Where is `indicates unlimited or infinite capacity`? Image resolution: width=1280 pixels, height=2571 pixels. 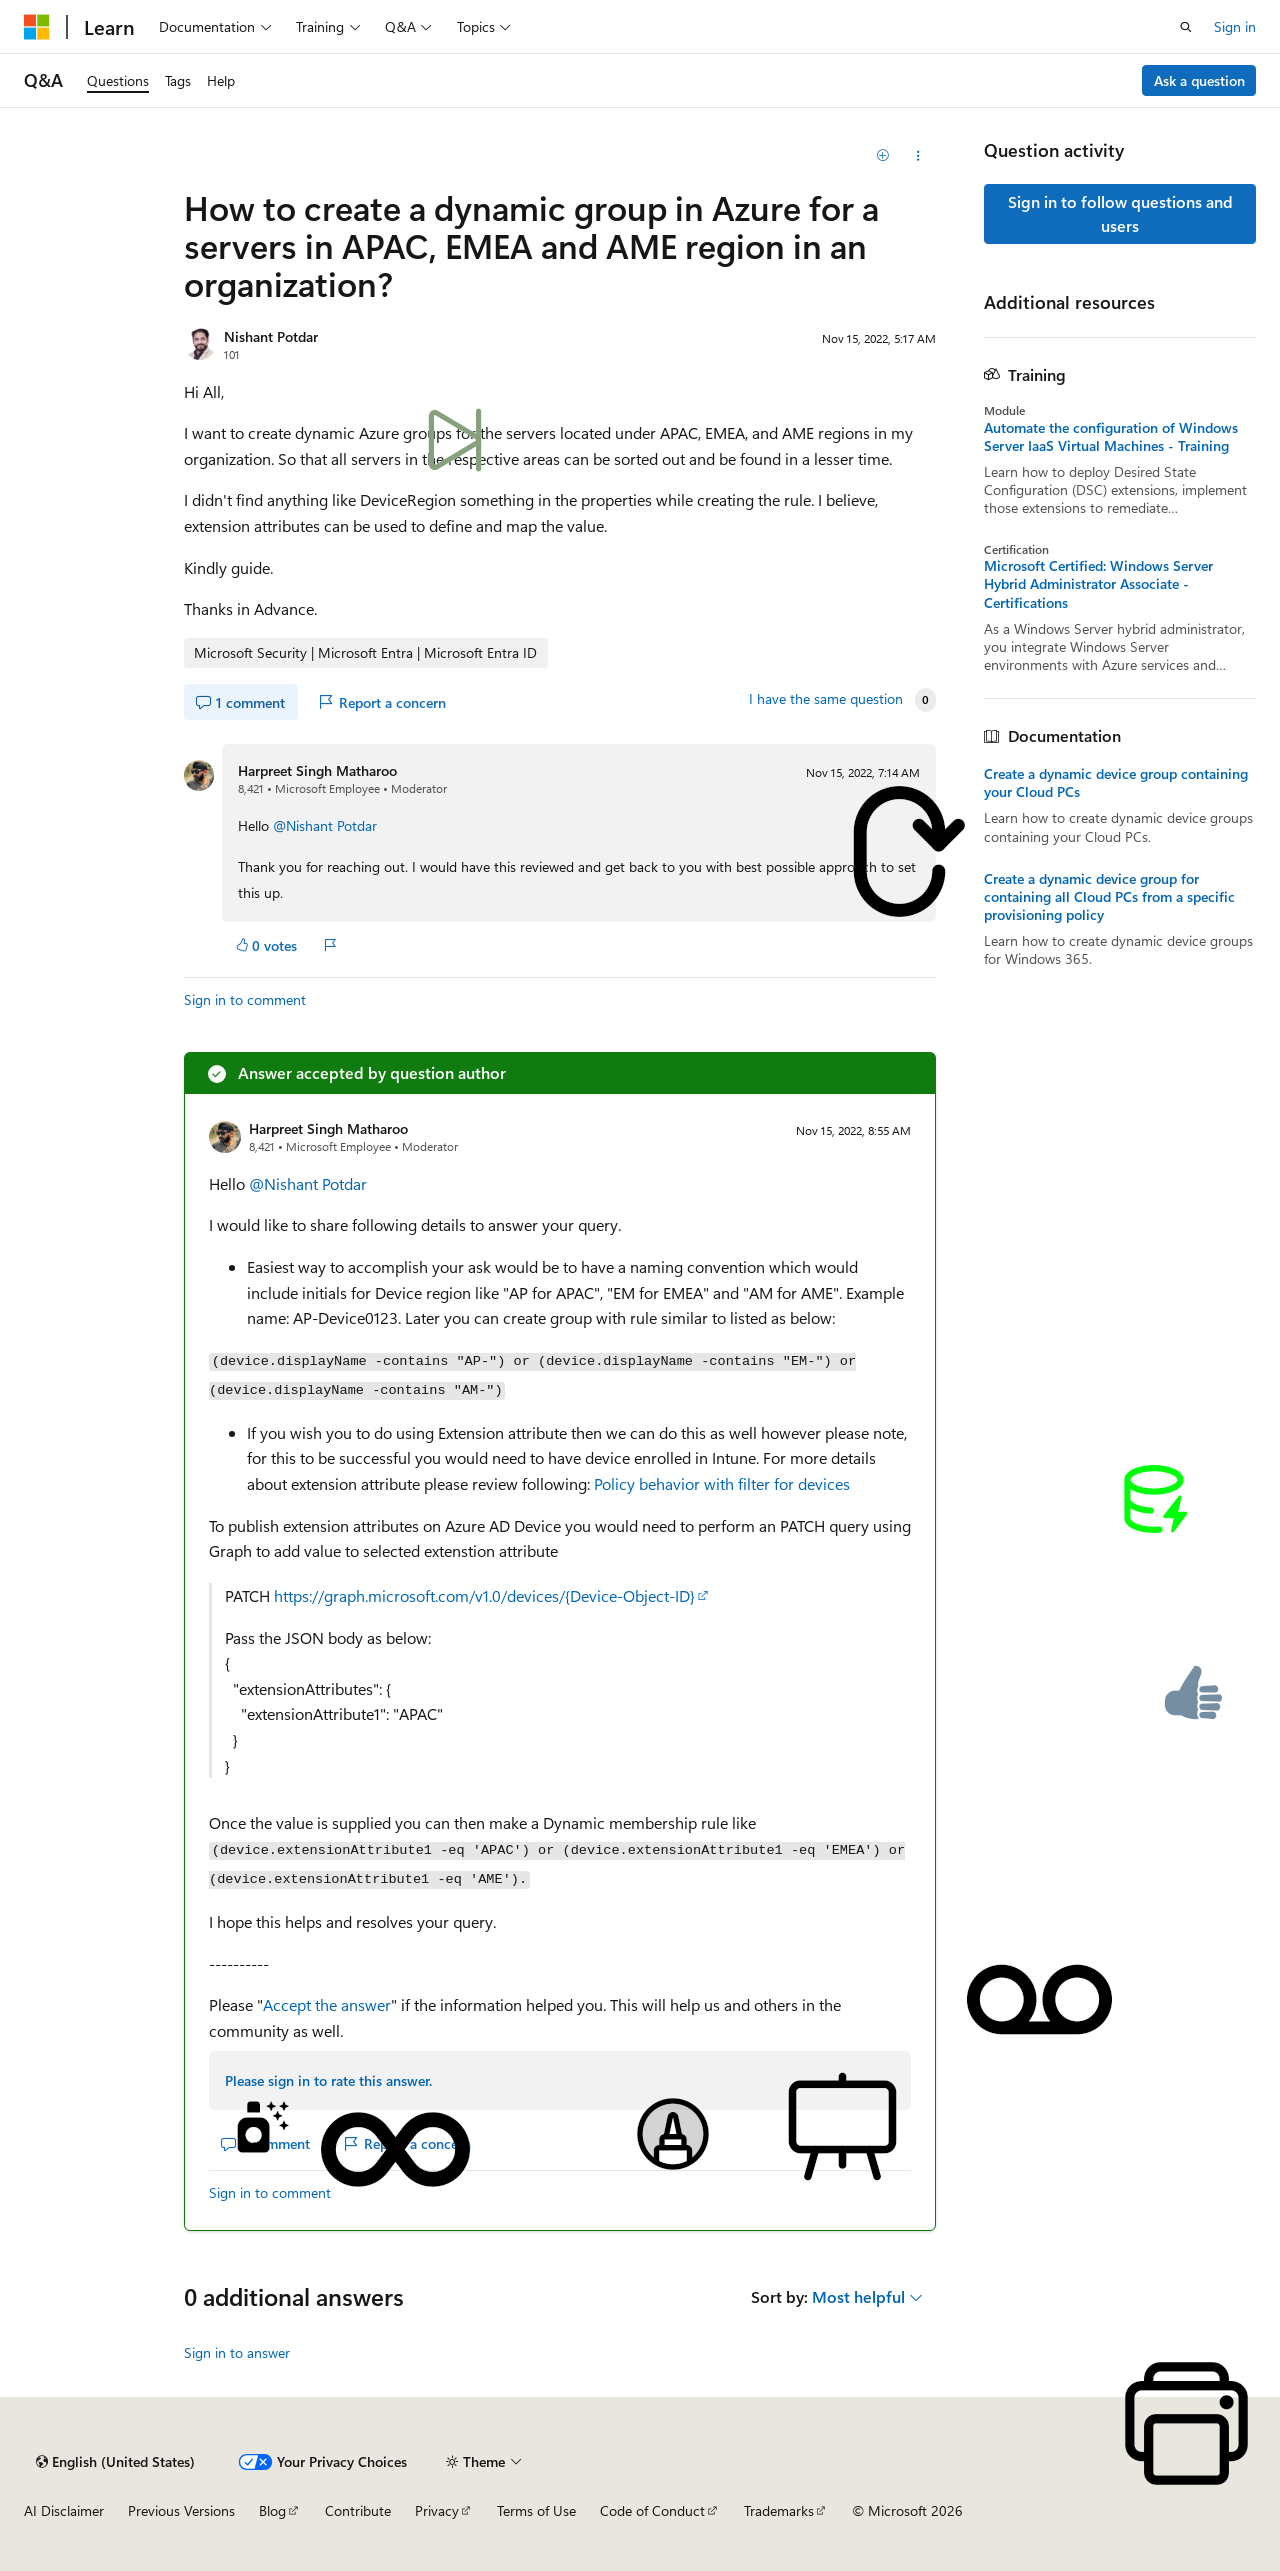
indicates unlimited or infinite capacity is located at coordinates (395, 2149).